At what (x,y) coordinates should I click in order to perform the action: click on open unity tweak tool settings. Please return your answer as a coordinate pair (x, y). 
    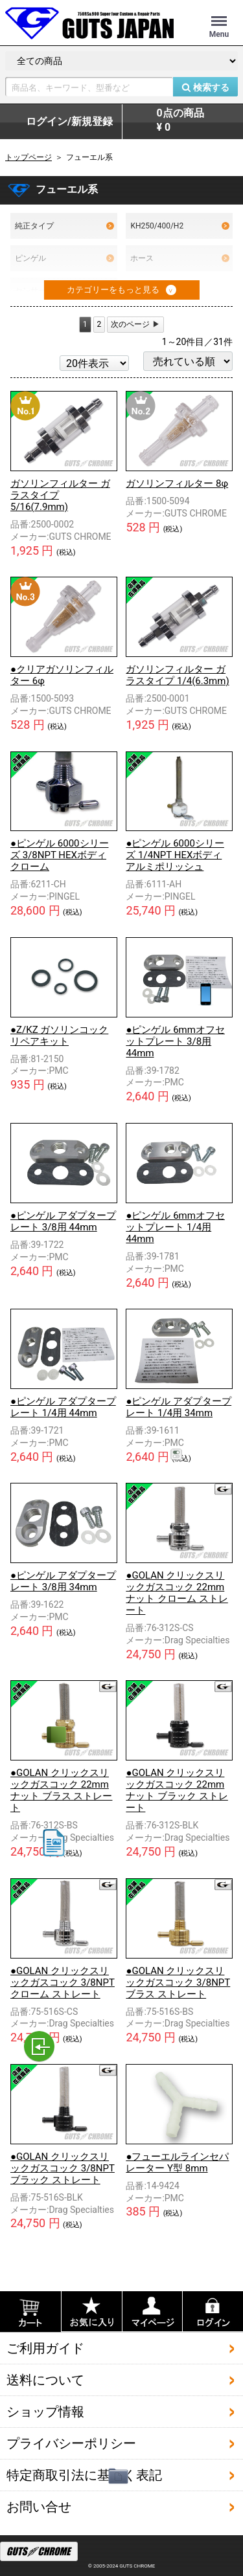
    Looking at the image, I should click on (176, 1454).